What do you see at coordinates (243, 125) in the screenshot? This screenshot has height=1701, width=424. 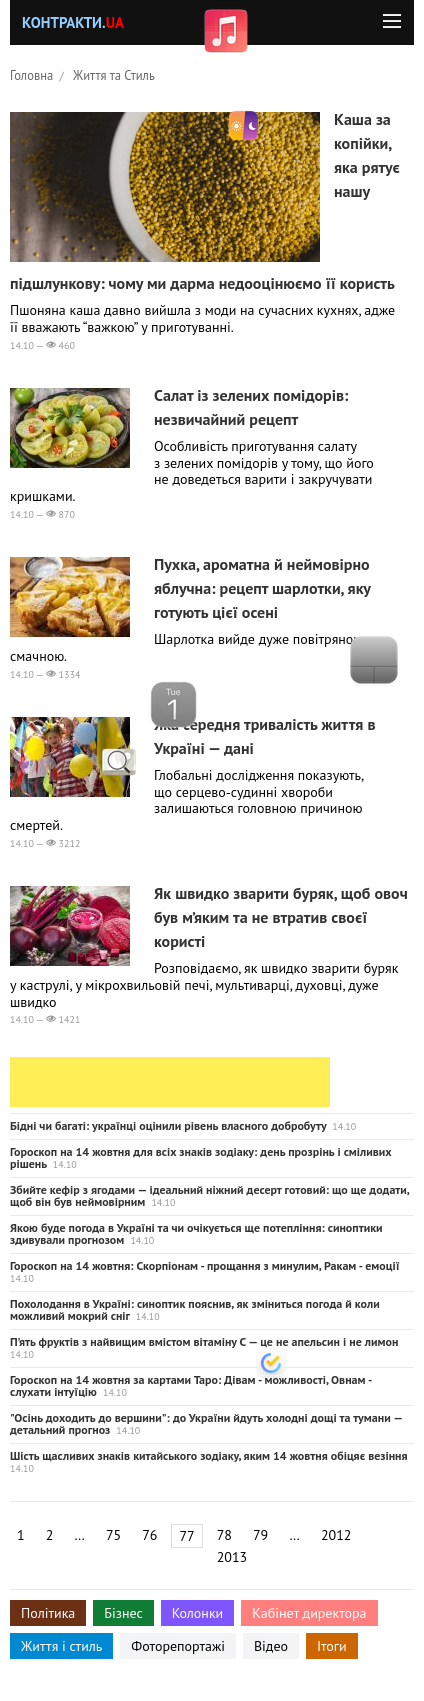 I see `open dynamic wallpaper settings` at bounding box center [243, 125].